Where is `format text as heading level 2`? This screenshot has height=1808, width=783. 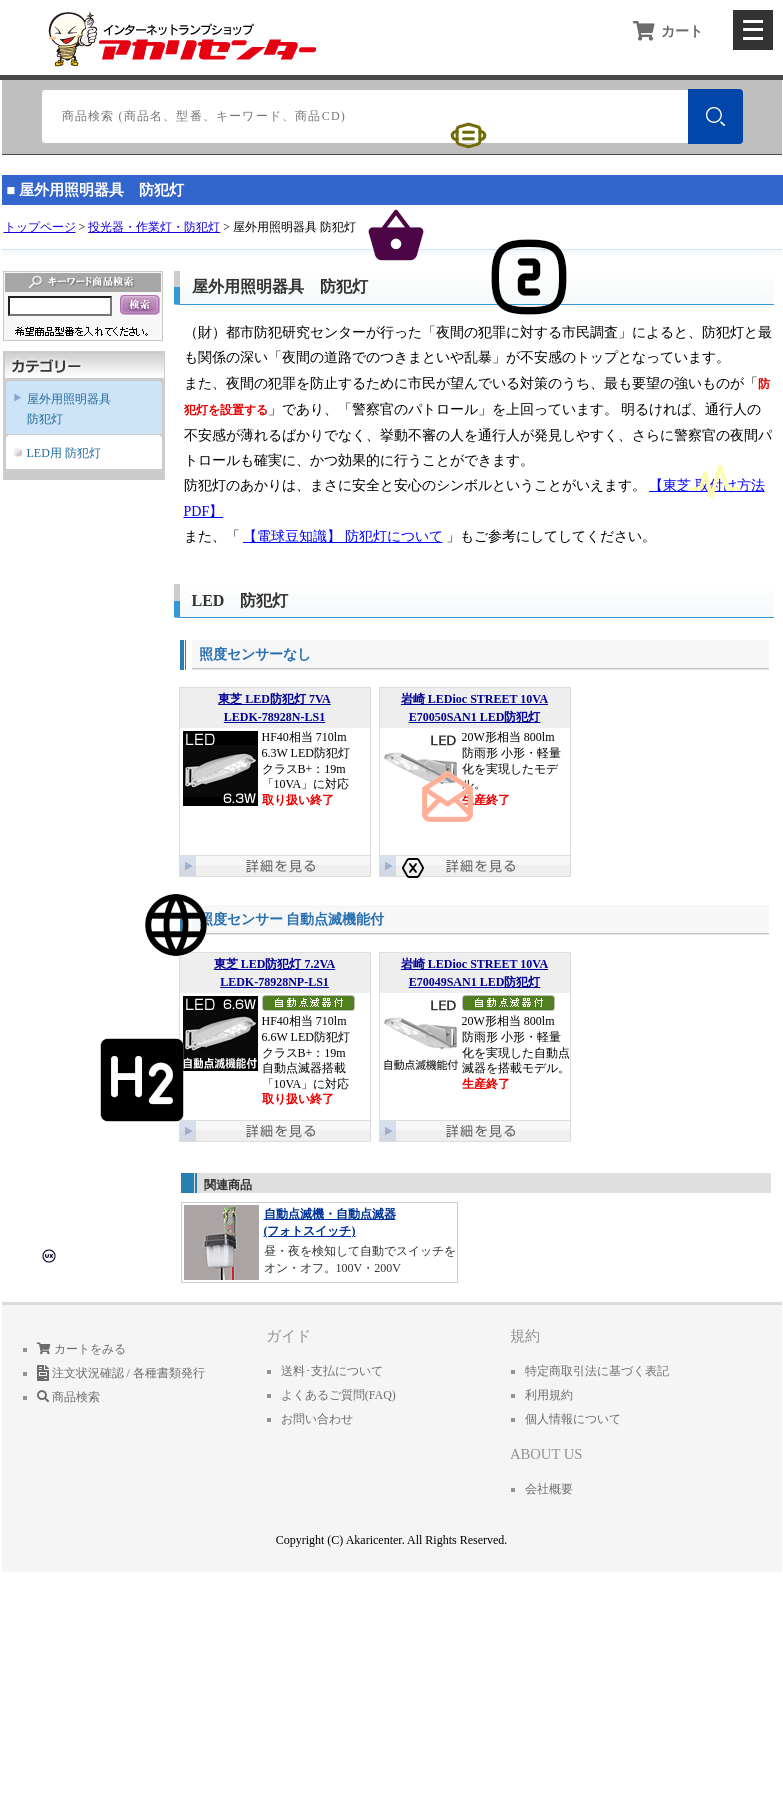 format text as heading level 2 is located at coordinates (142, 1080).